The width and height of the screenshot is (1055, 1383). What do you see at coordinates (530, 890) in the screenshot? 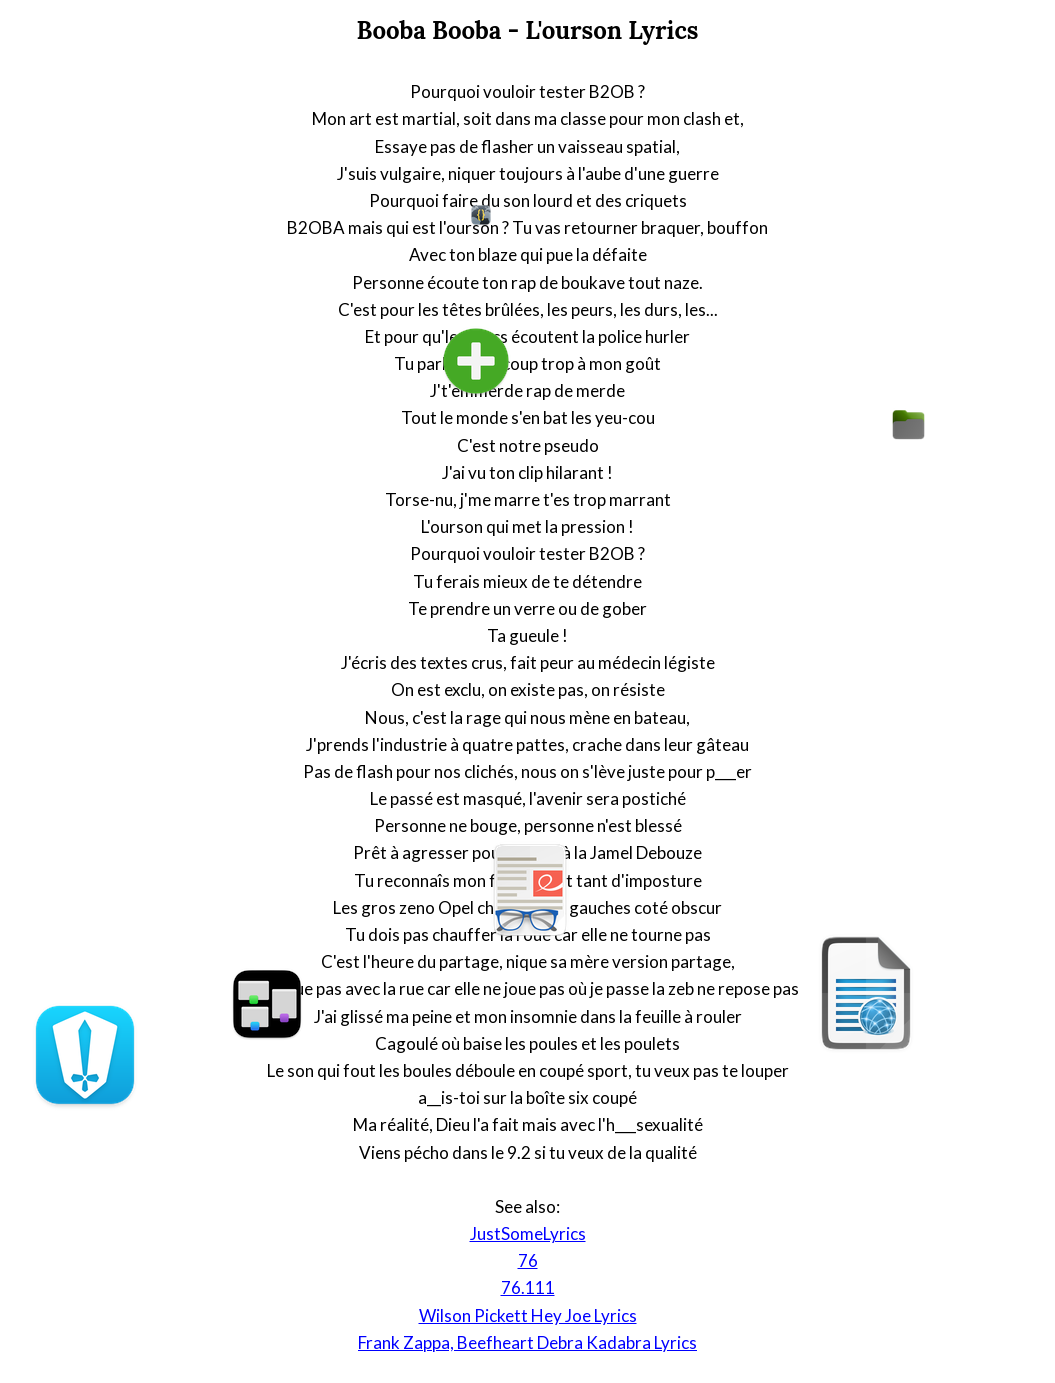
I see `open evince document viewer` at bounding box center [530, 890].